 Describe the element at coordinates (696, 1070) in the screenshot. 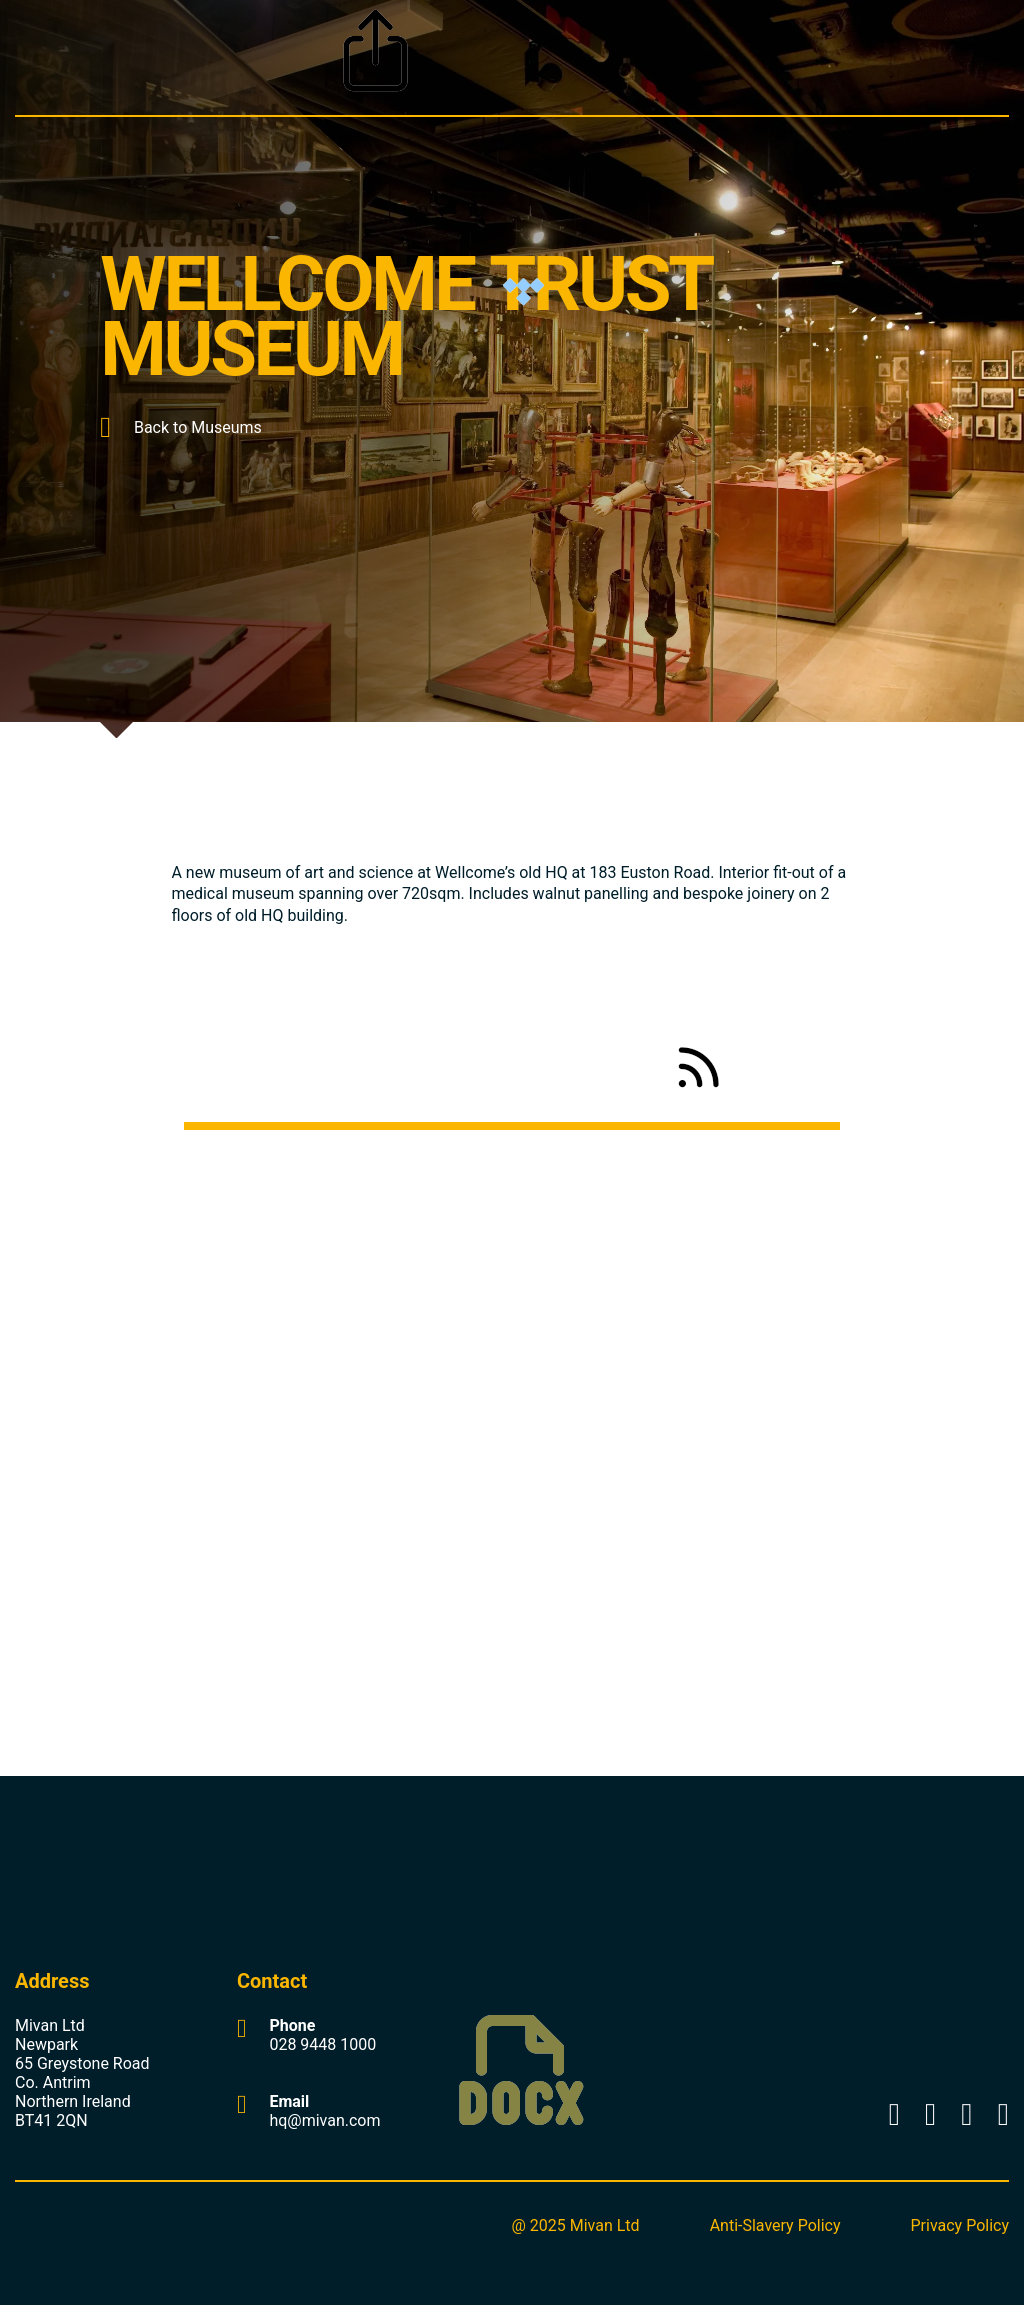

I see `subscribe to RSS feed` at that location.